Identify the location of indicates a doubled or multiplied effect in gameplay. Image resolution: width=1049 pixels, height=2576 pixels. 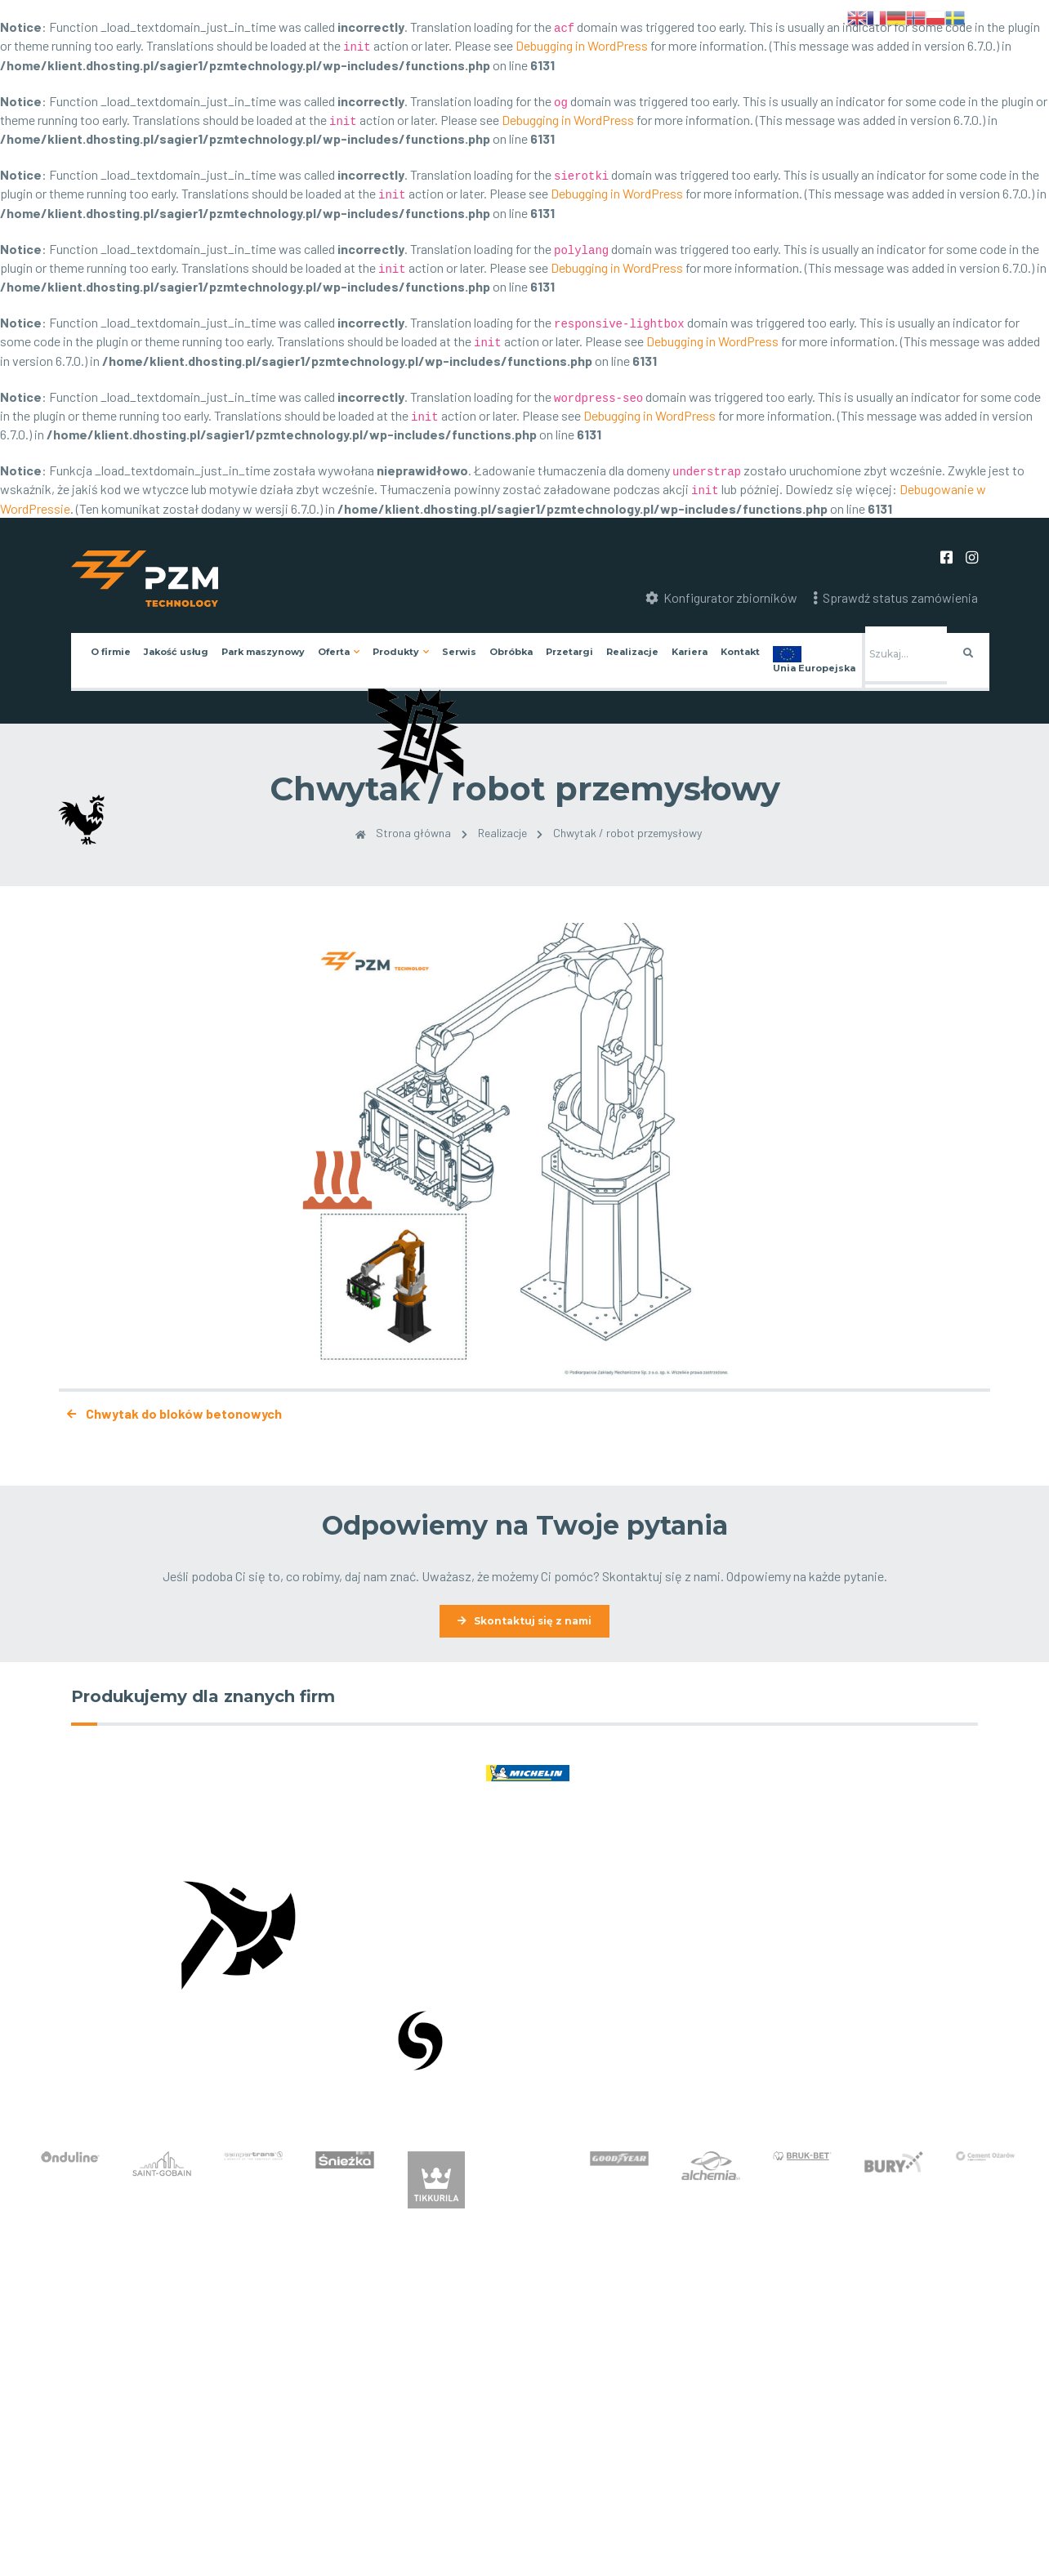
(420, 2040).